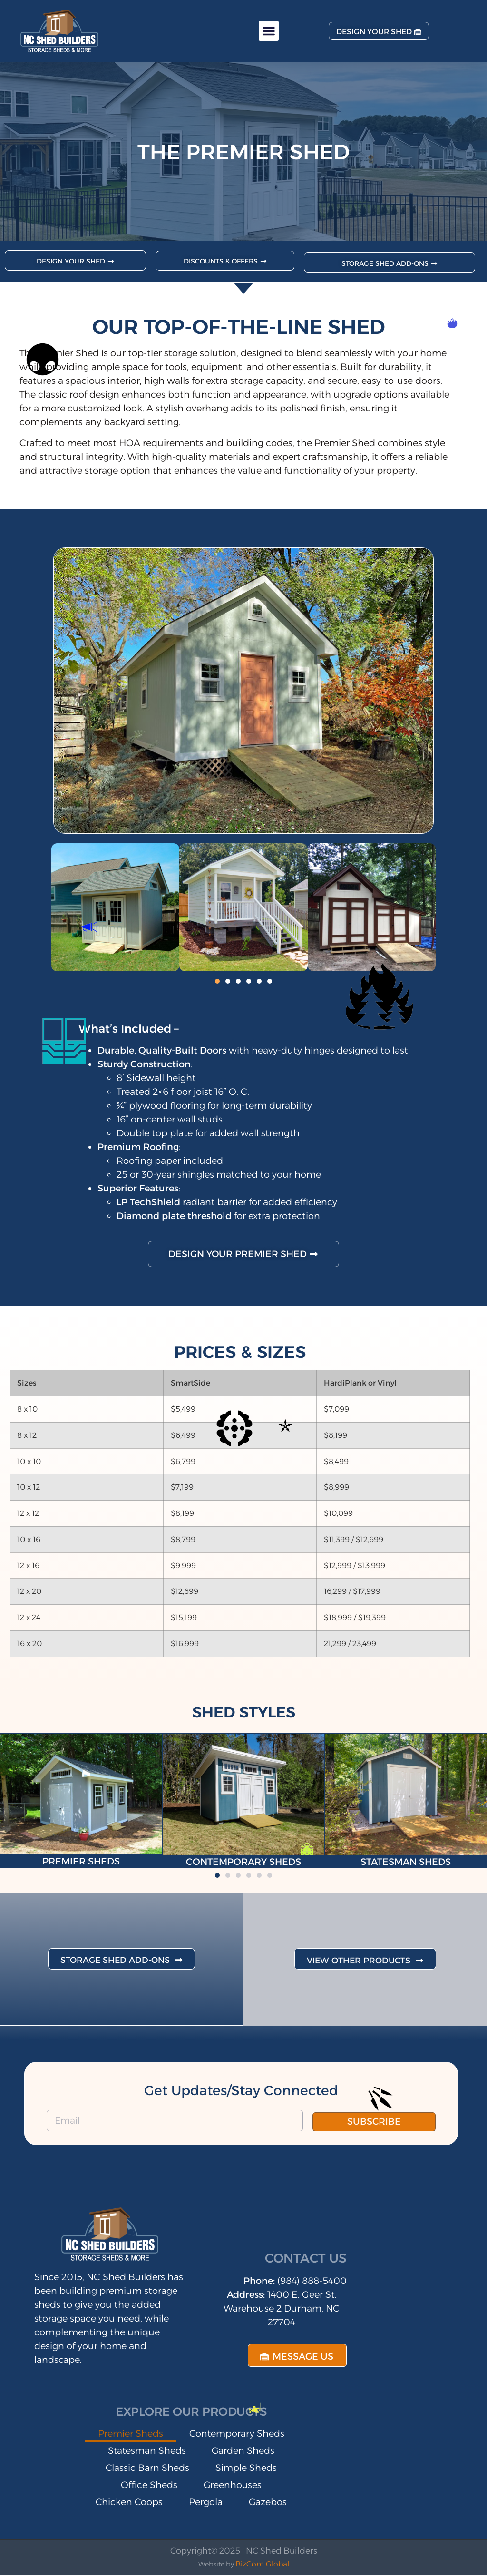 This screenshot has height=2576, width=487. Describe the element at coordinates (380, 2098) in the screenshot. I see `access kitchen tools or cutlery options` at that location.